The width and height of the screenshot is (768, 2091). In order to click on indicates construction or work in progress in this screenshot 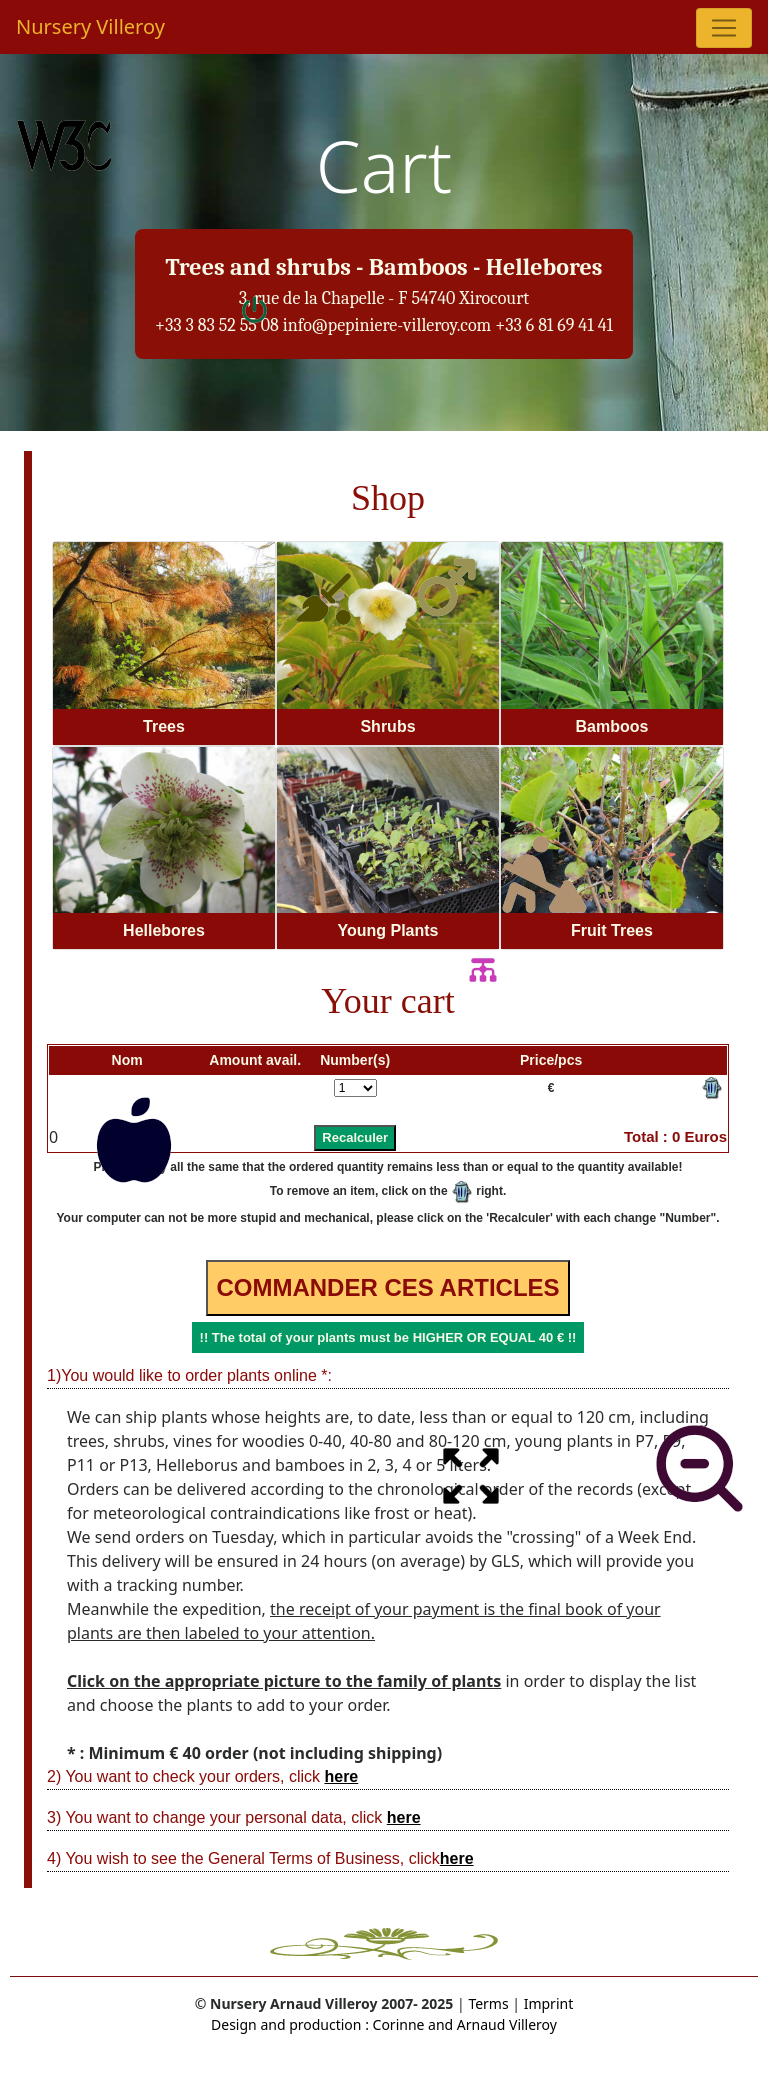, I will do `click(544, 875)`.